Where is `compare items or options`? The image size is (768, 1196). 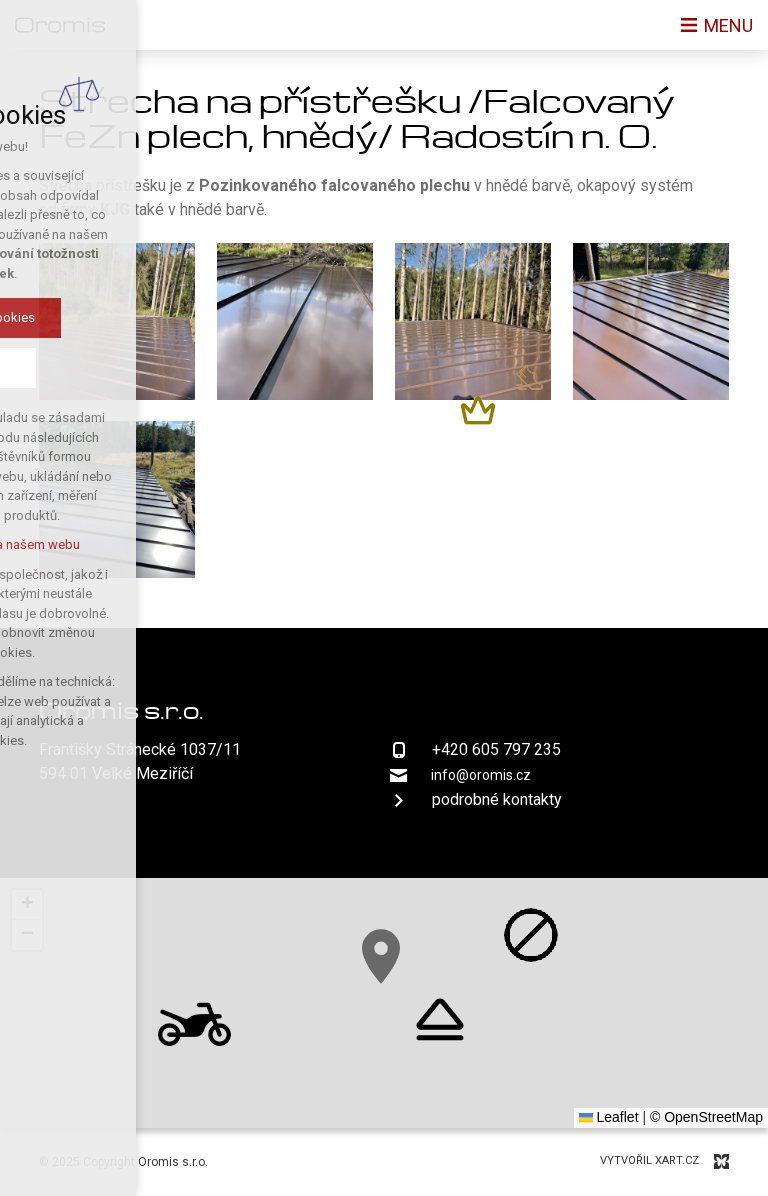 compare items or options is located at coordinates (79, 94).